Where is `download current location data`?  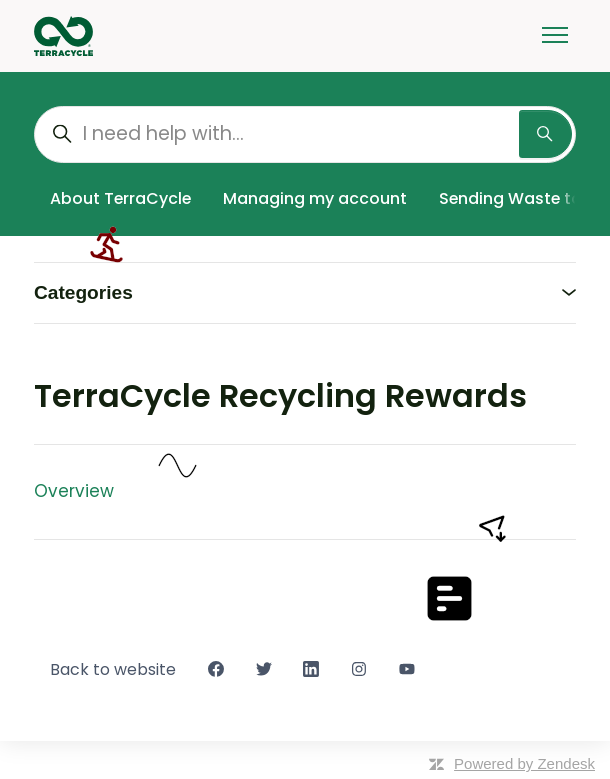 download current location data is located at coordinates (492, 528).